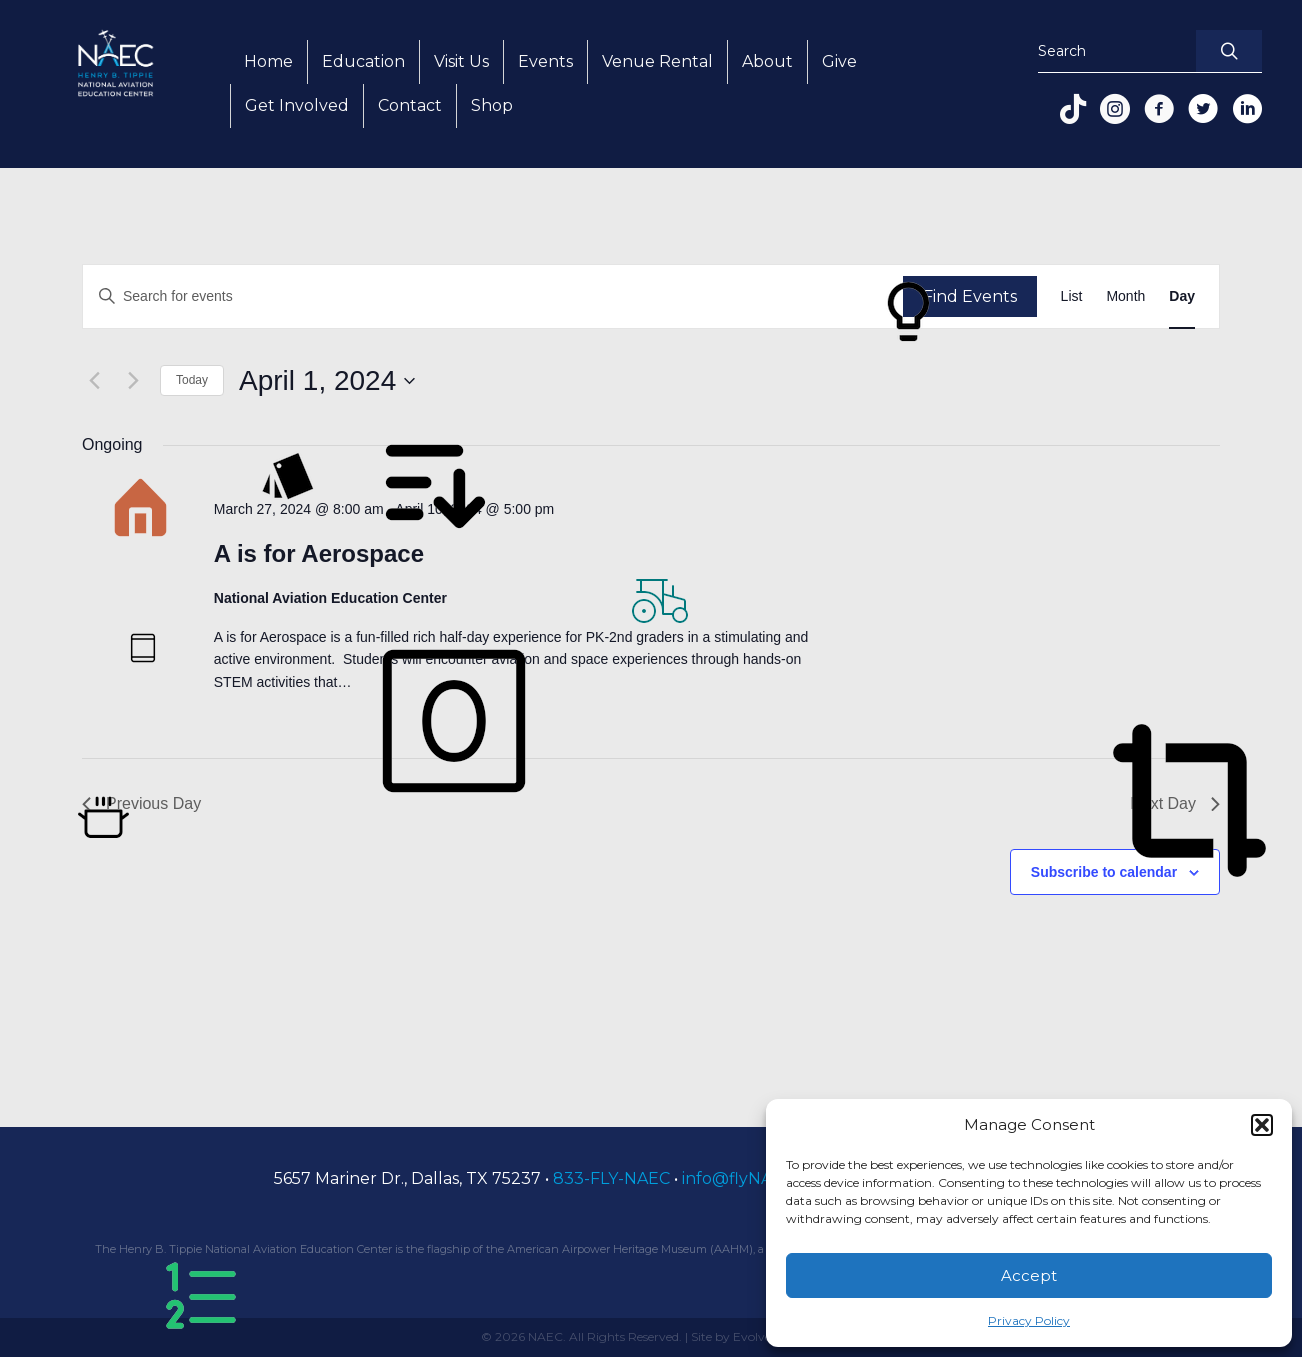  I want to click on switch to tablet view or layout, so click(143, 648).